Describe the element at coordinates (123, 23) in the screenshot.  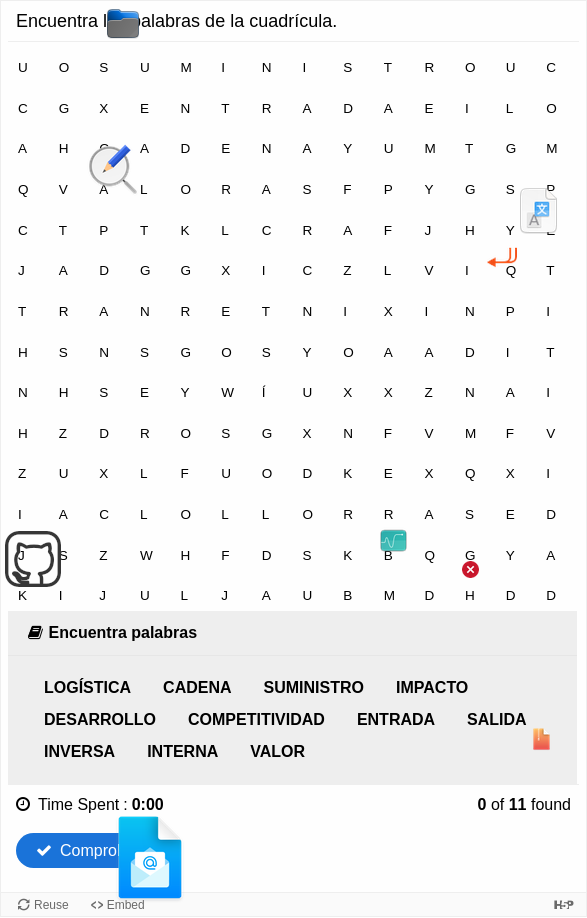
I see `indicates an open or expanded folder` at that location.